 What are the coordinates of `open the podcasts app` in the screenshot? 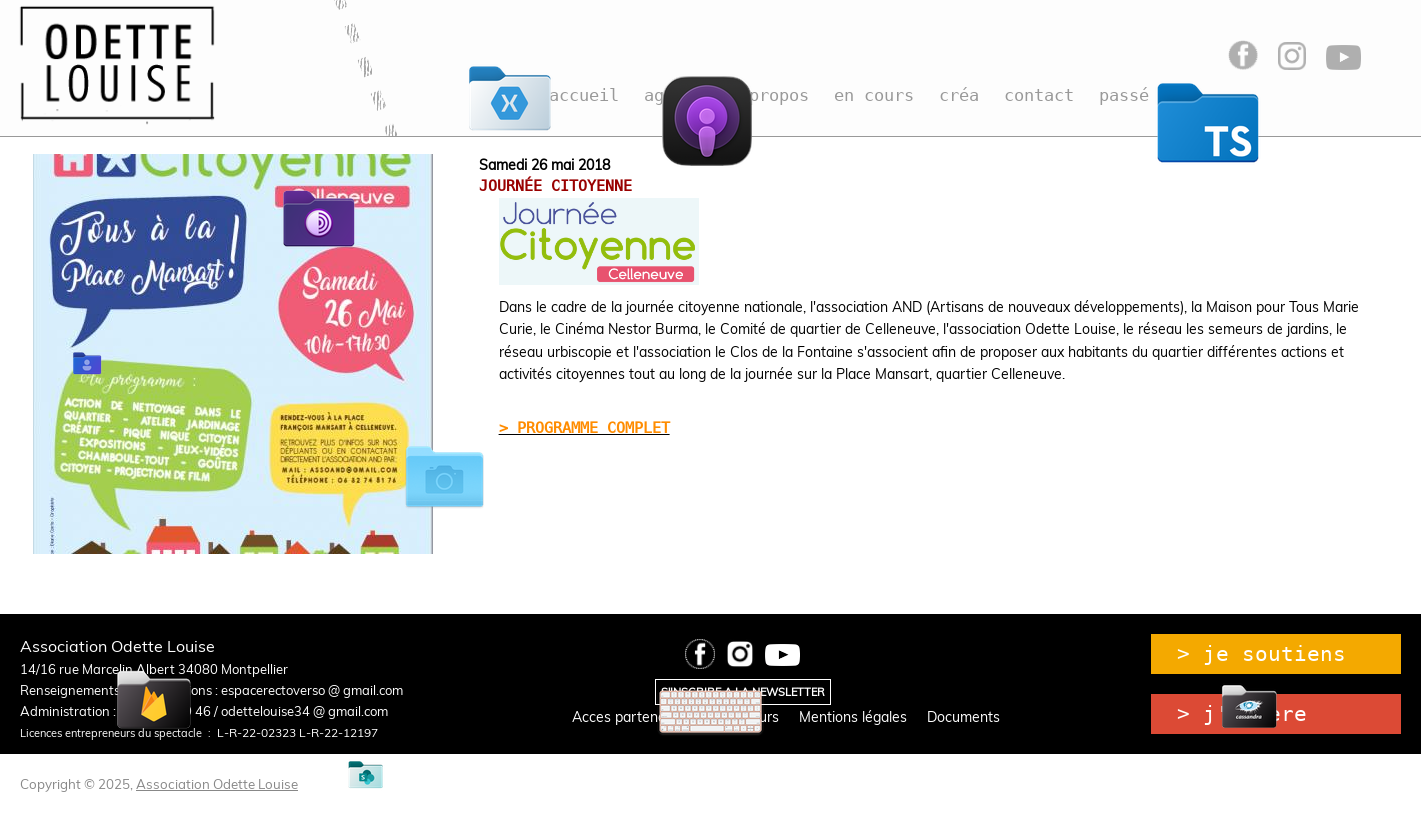 It's located at (707, 121).